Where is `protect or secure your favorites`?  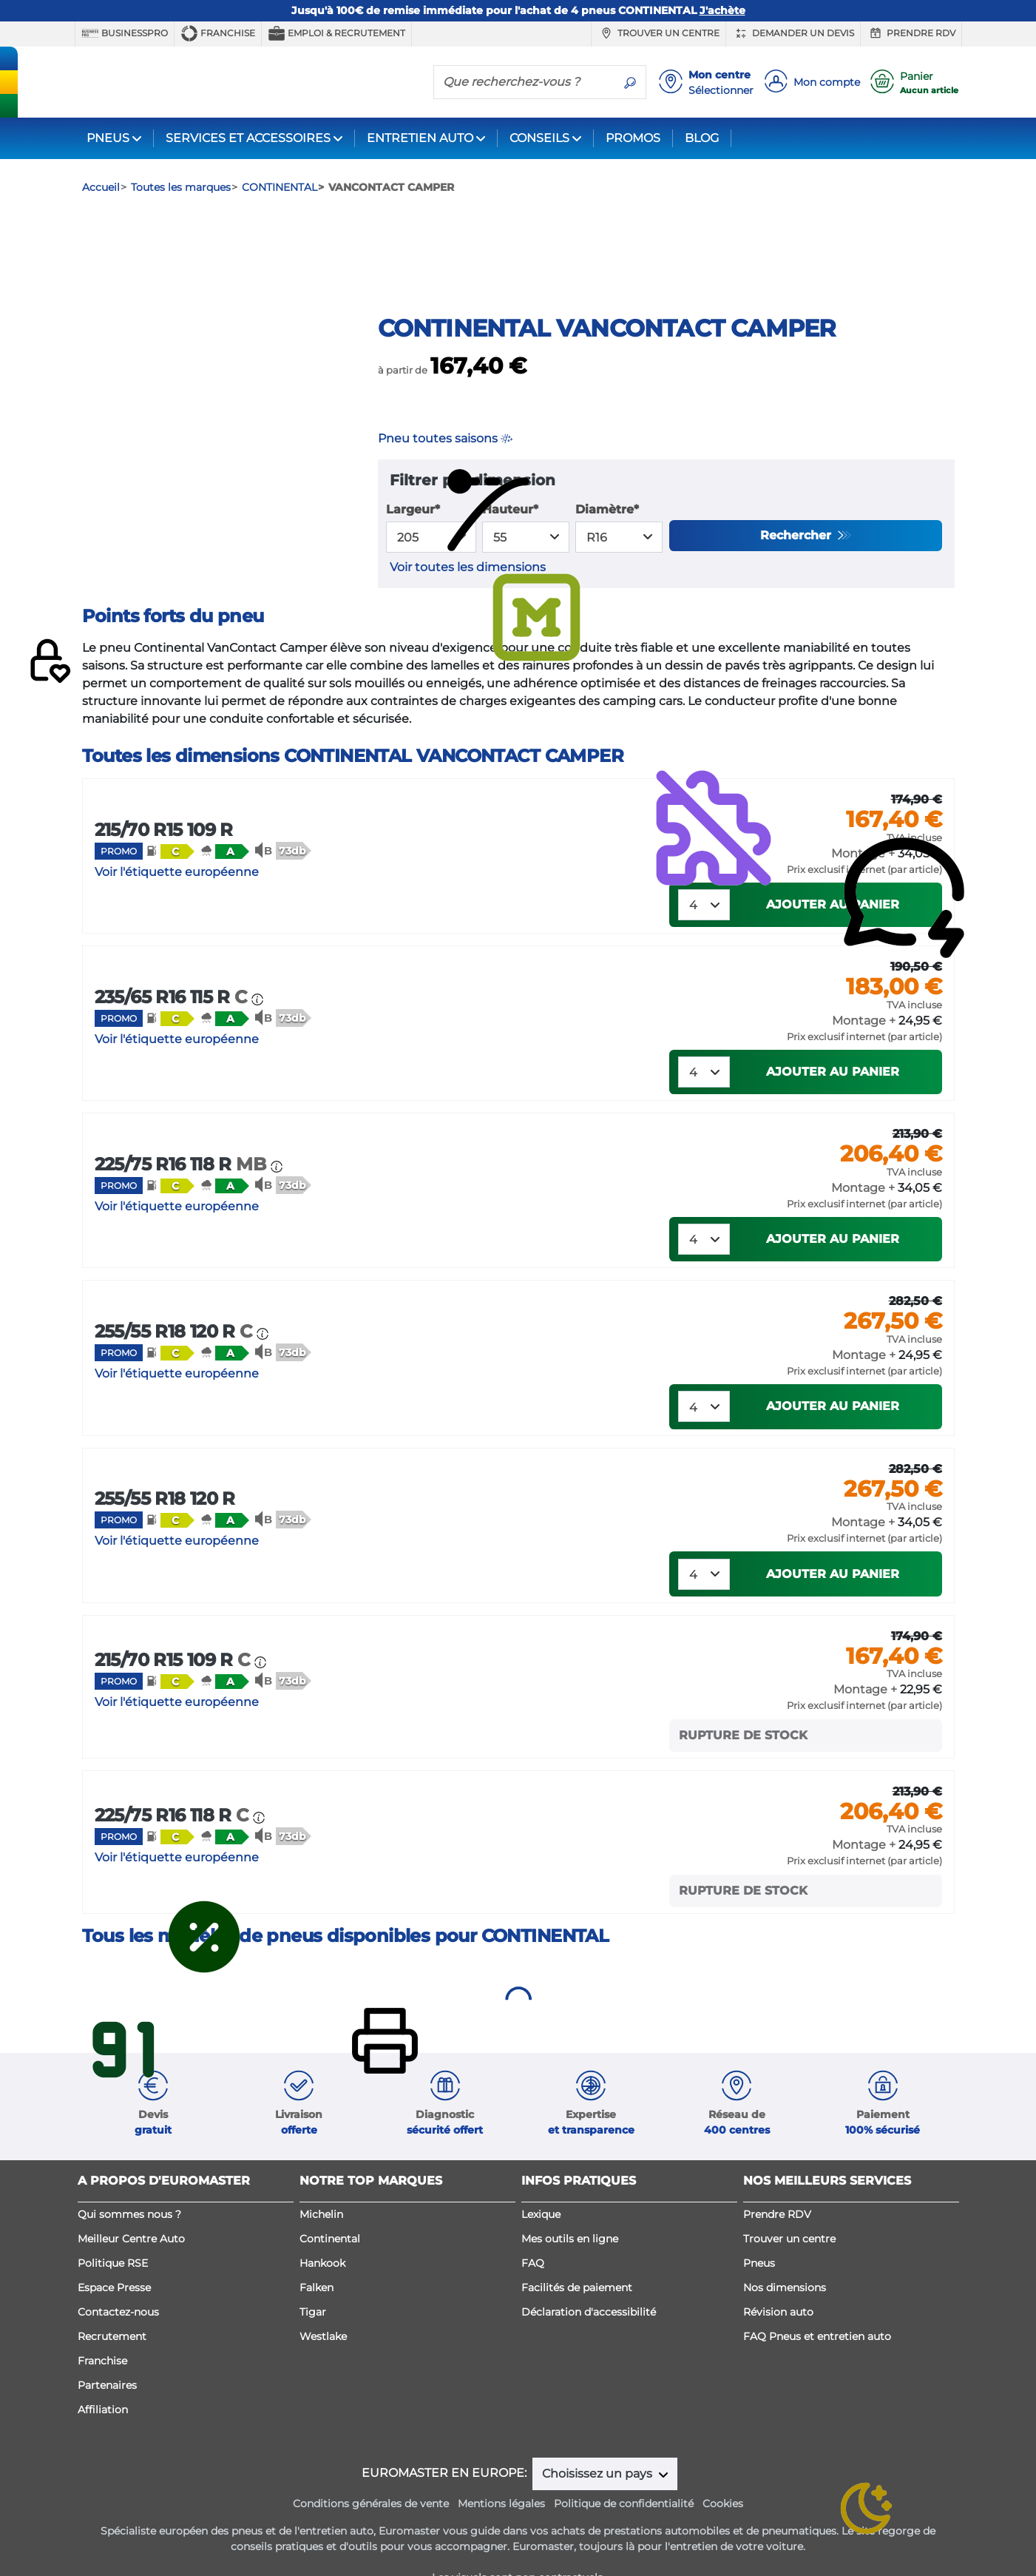 protect or secure your favorites is located at coordinates (47, 660).